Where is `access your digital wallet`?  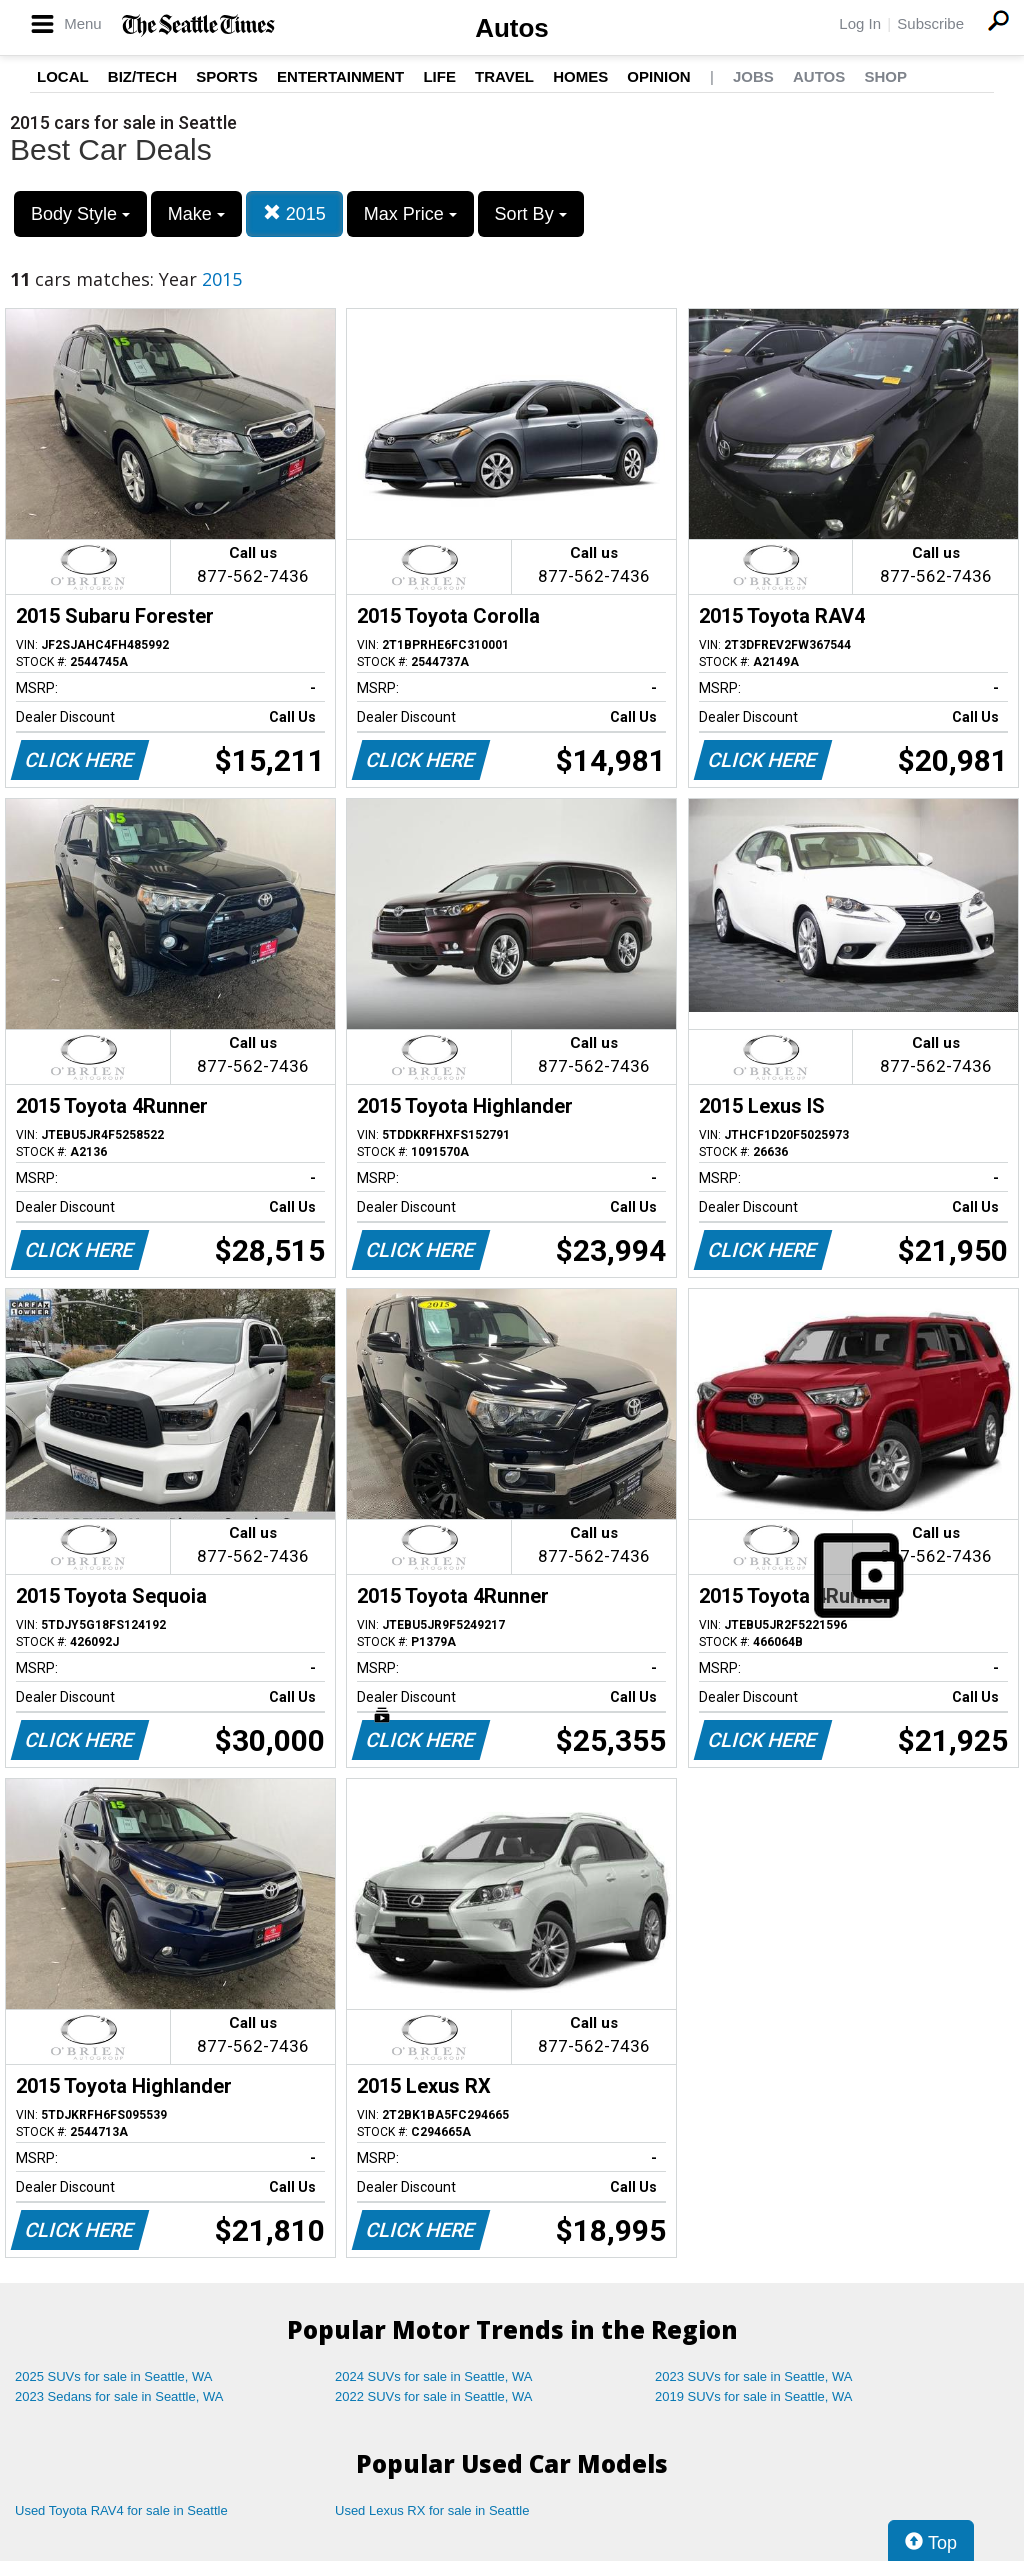 access your digital wallet is located at coordinates (856, 1575).